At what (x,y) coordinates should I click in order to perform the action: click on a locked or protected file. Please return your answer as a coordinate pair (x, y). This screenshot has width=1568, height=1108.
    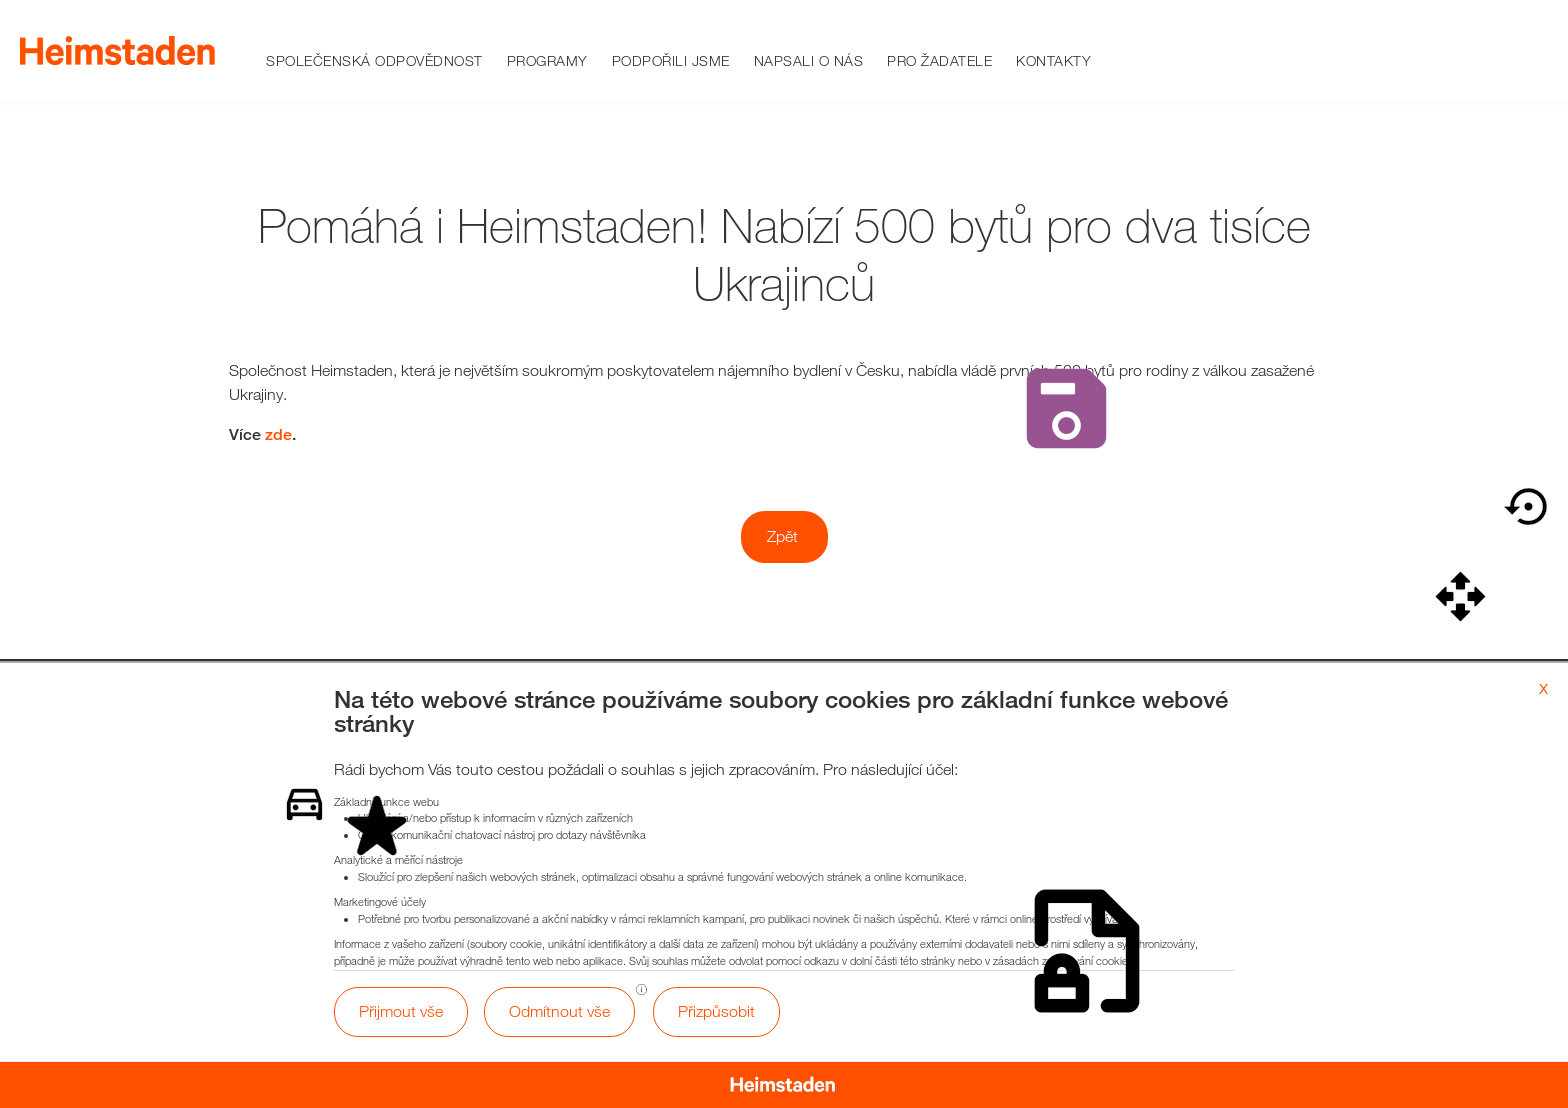
    Looking at the image, I should click on (1087, 951).